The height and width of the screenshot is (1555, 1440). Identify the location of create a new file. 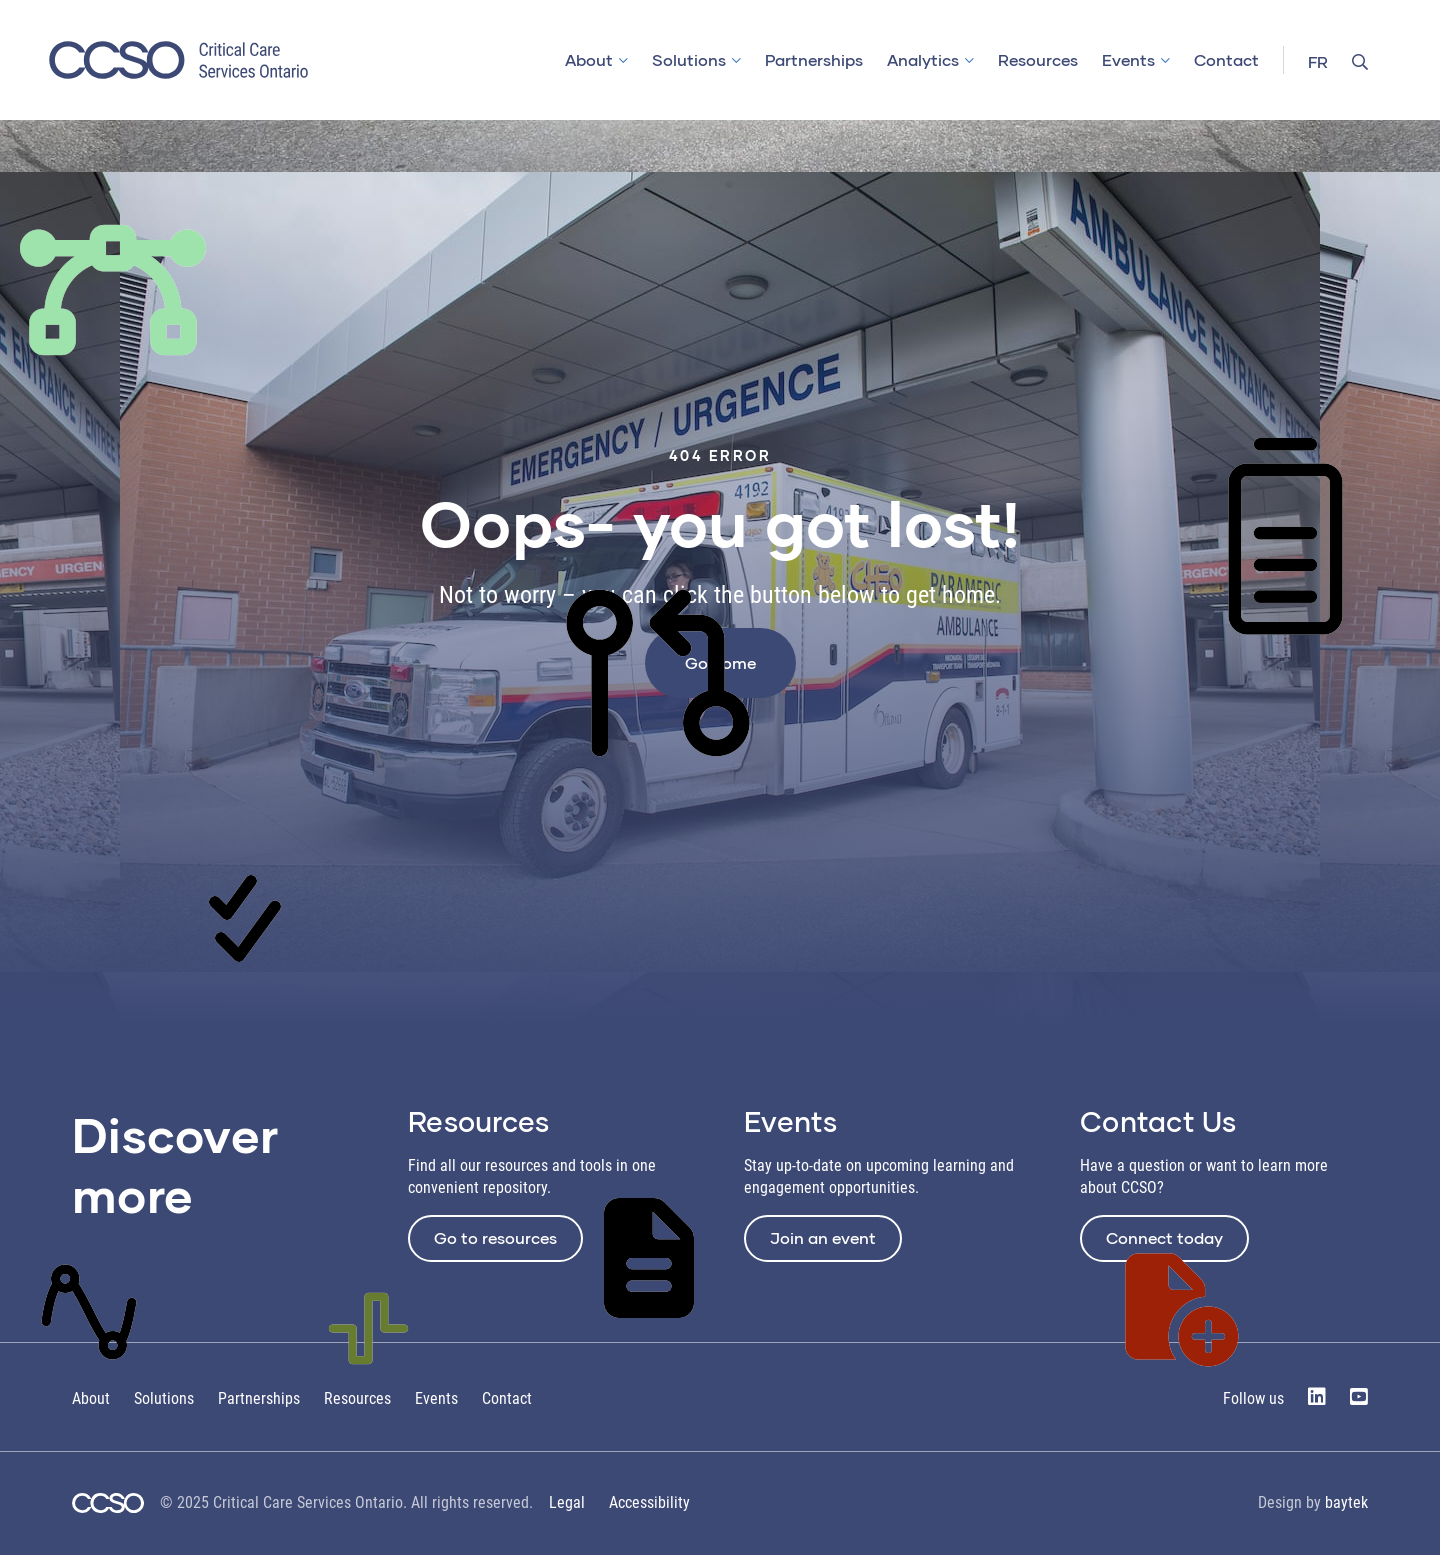
(1178, 1306).